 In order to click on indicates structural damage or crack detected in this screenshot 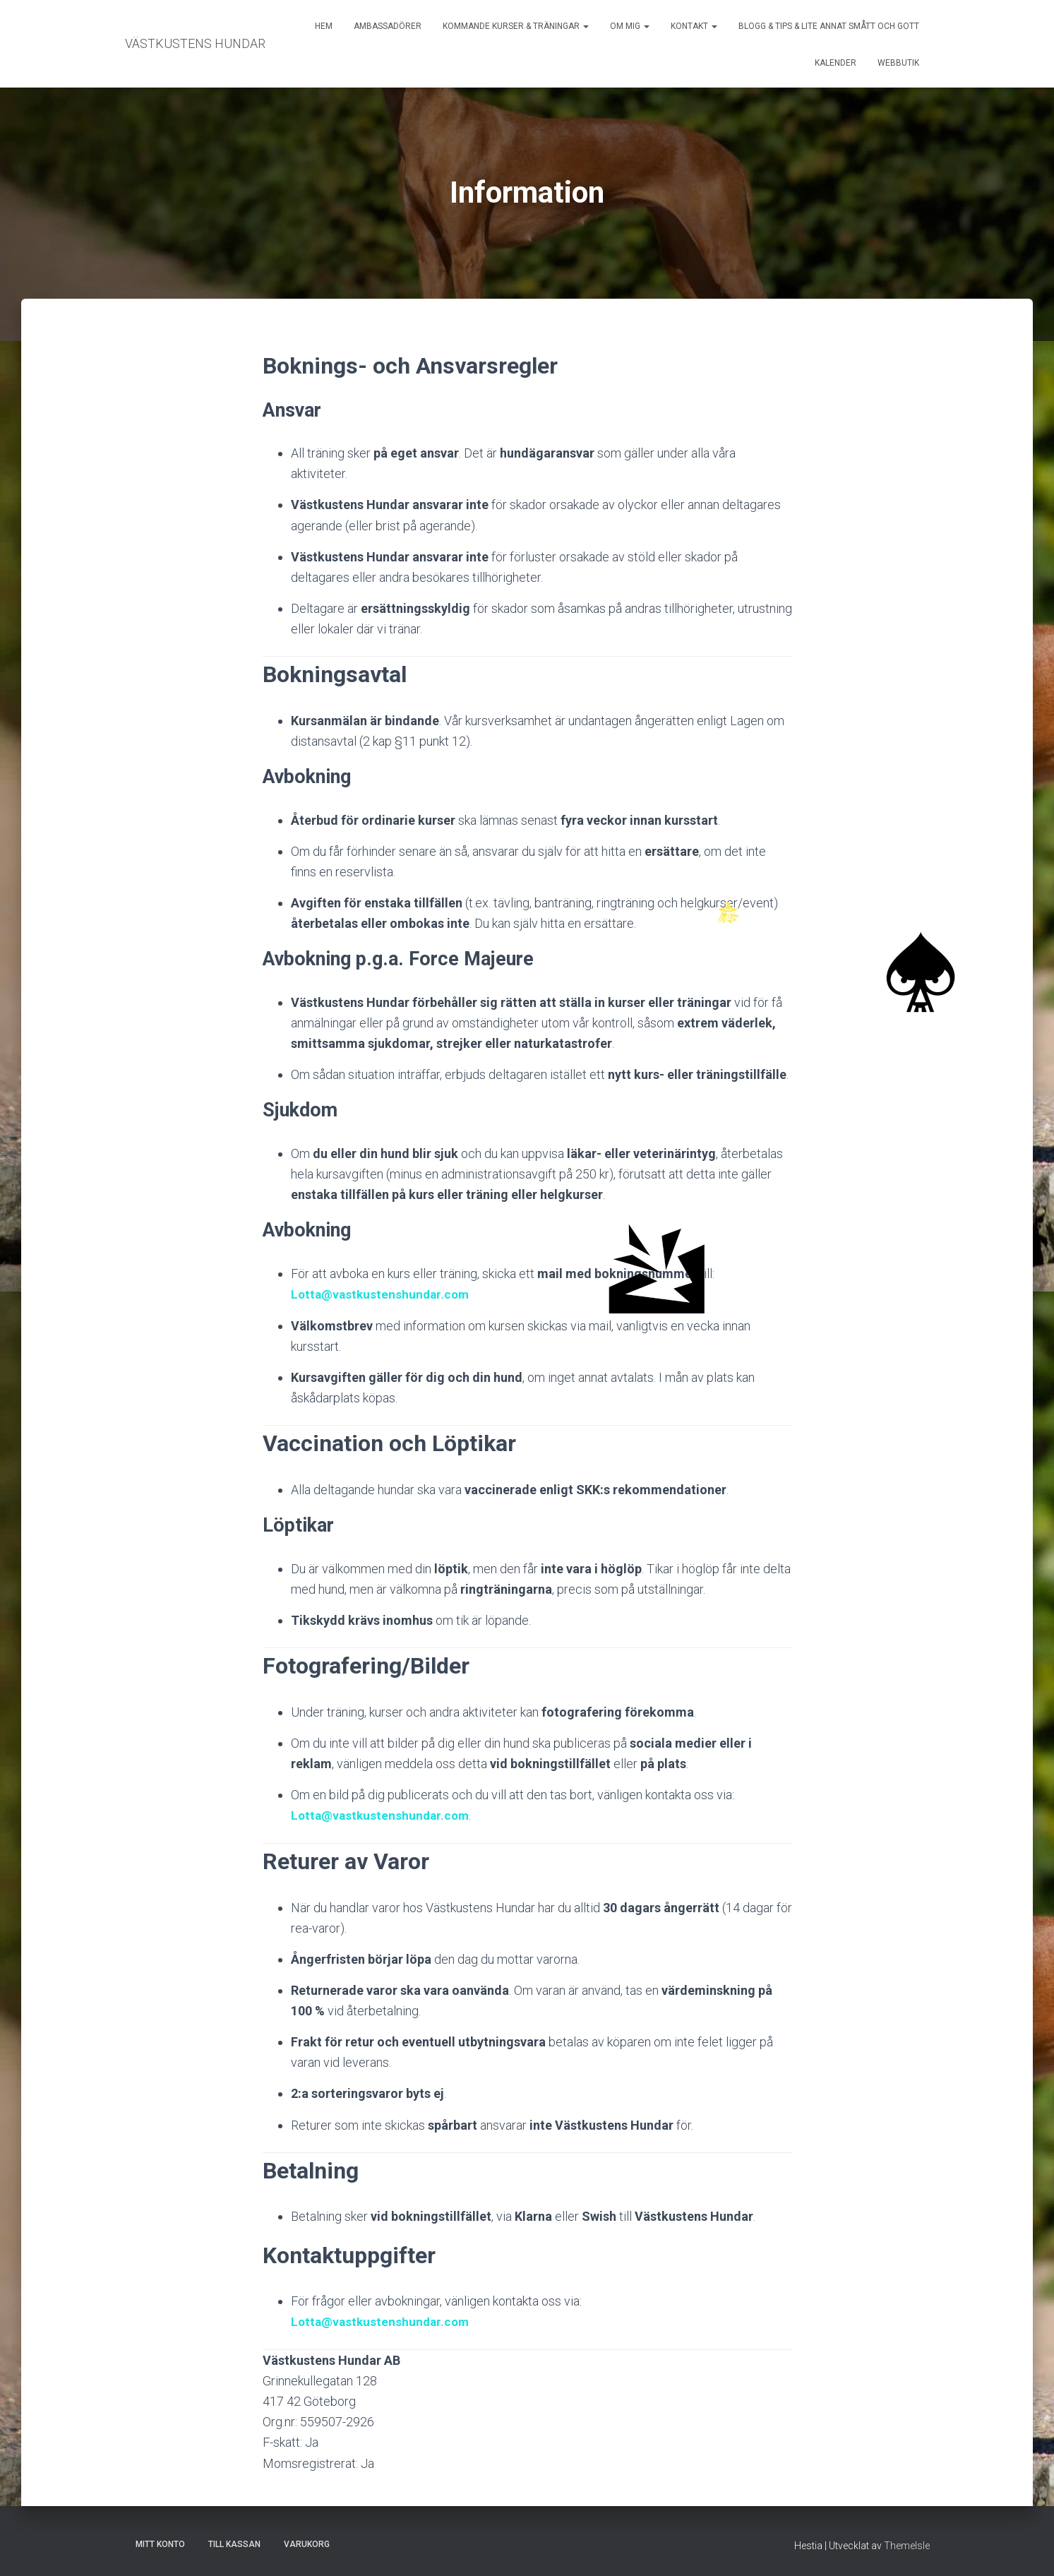, I will do `click(657, 1265)`.